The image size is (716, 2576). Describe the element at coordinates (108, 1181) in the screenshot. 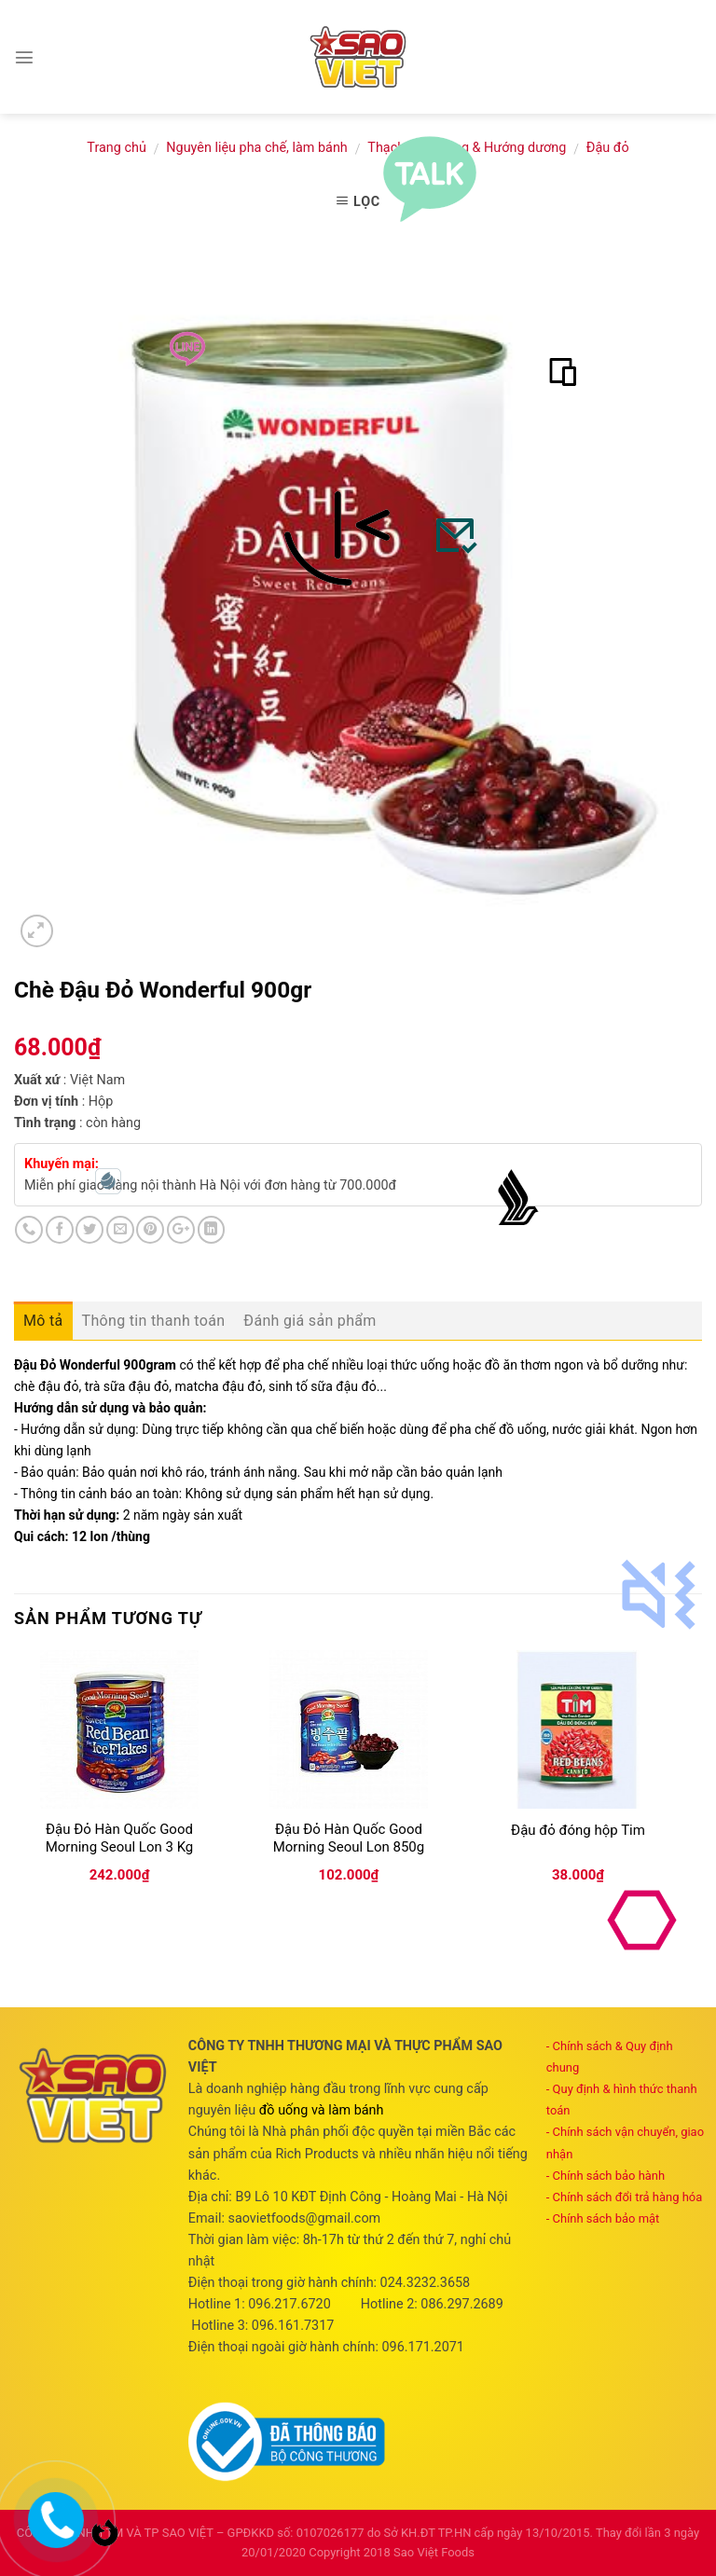

I see `open MediBang Paint app` at that location.